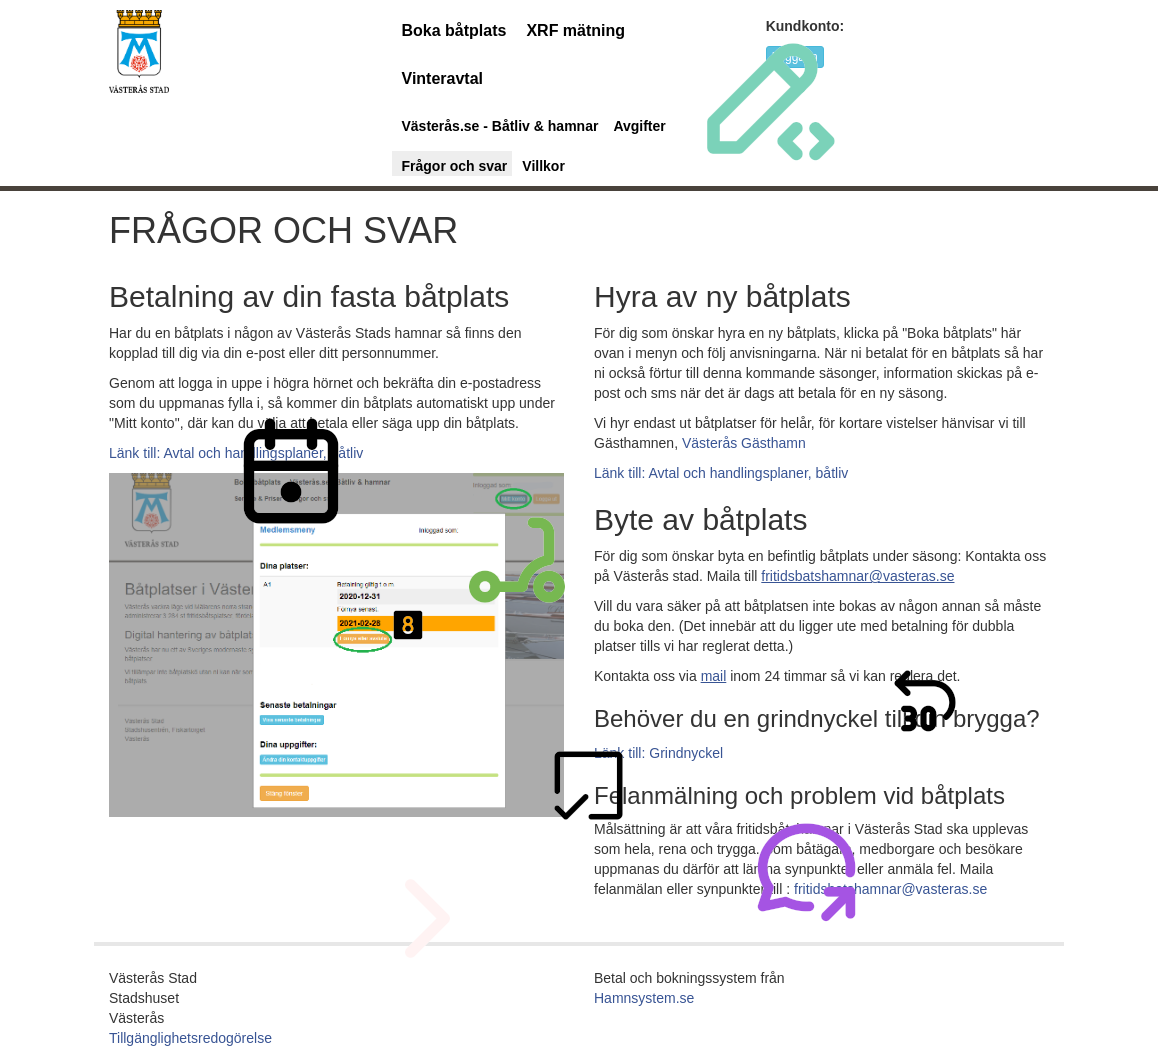 The width and height of the screenshot is (1158, 1048). I want to click on share this conversation, so click(806, 867).